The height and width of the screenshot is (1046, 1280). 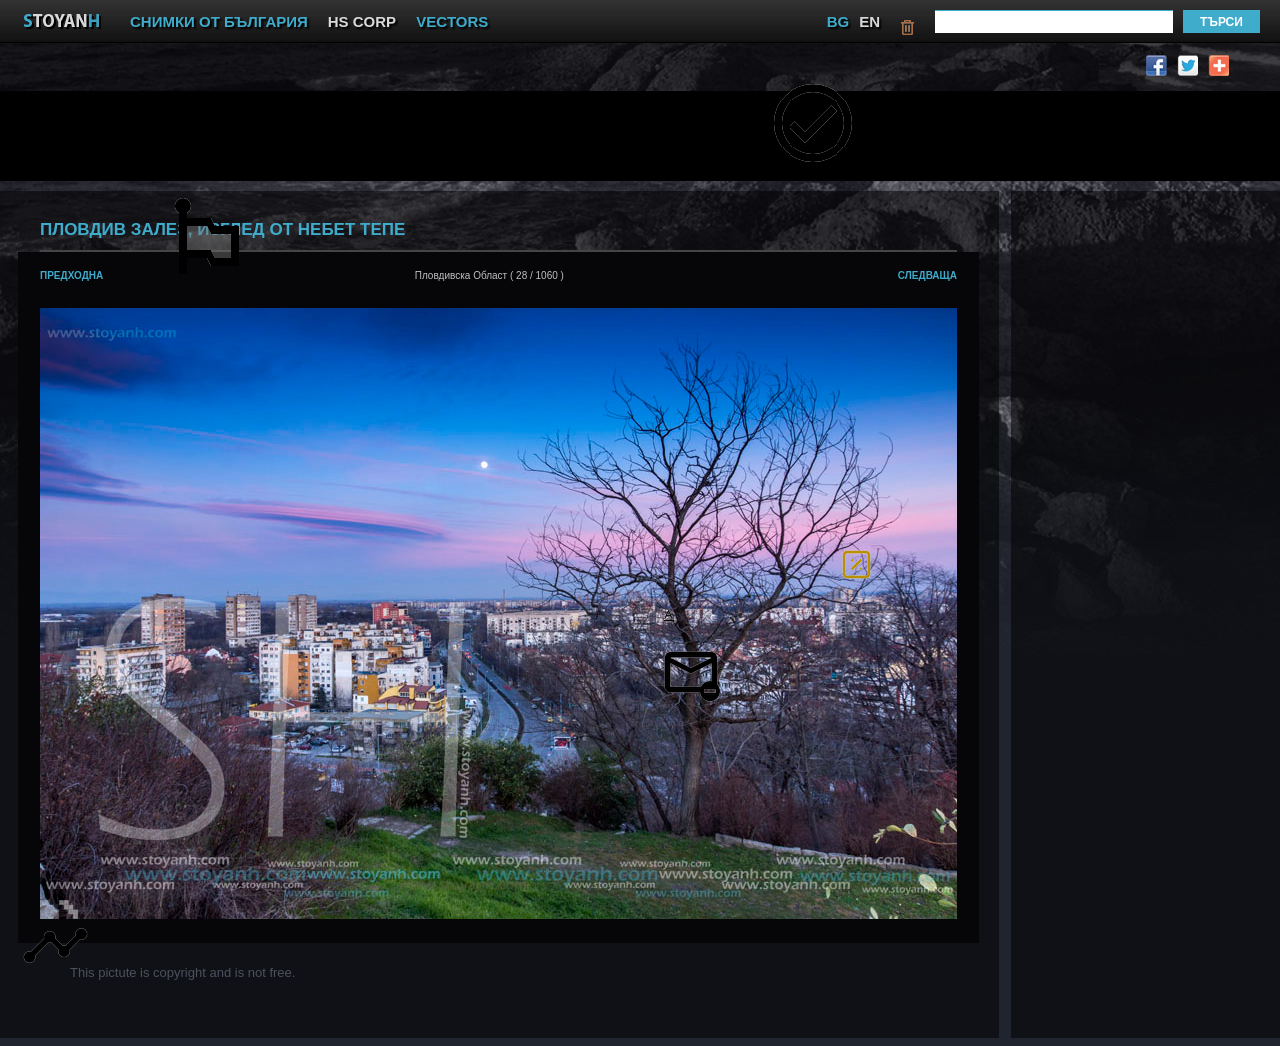 What do you see at coordinates (207, 238) in the screenshot?
I see `add a flag emoji to your message` at bounding box center [207, 238].